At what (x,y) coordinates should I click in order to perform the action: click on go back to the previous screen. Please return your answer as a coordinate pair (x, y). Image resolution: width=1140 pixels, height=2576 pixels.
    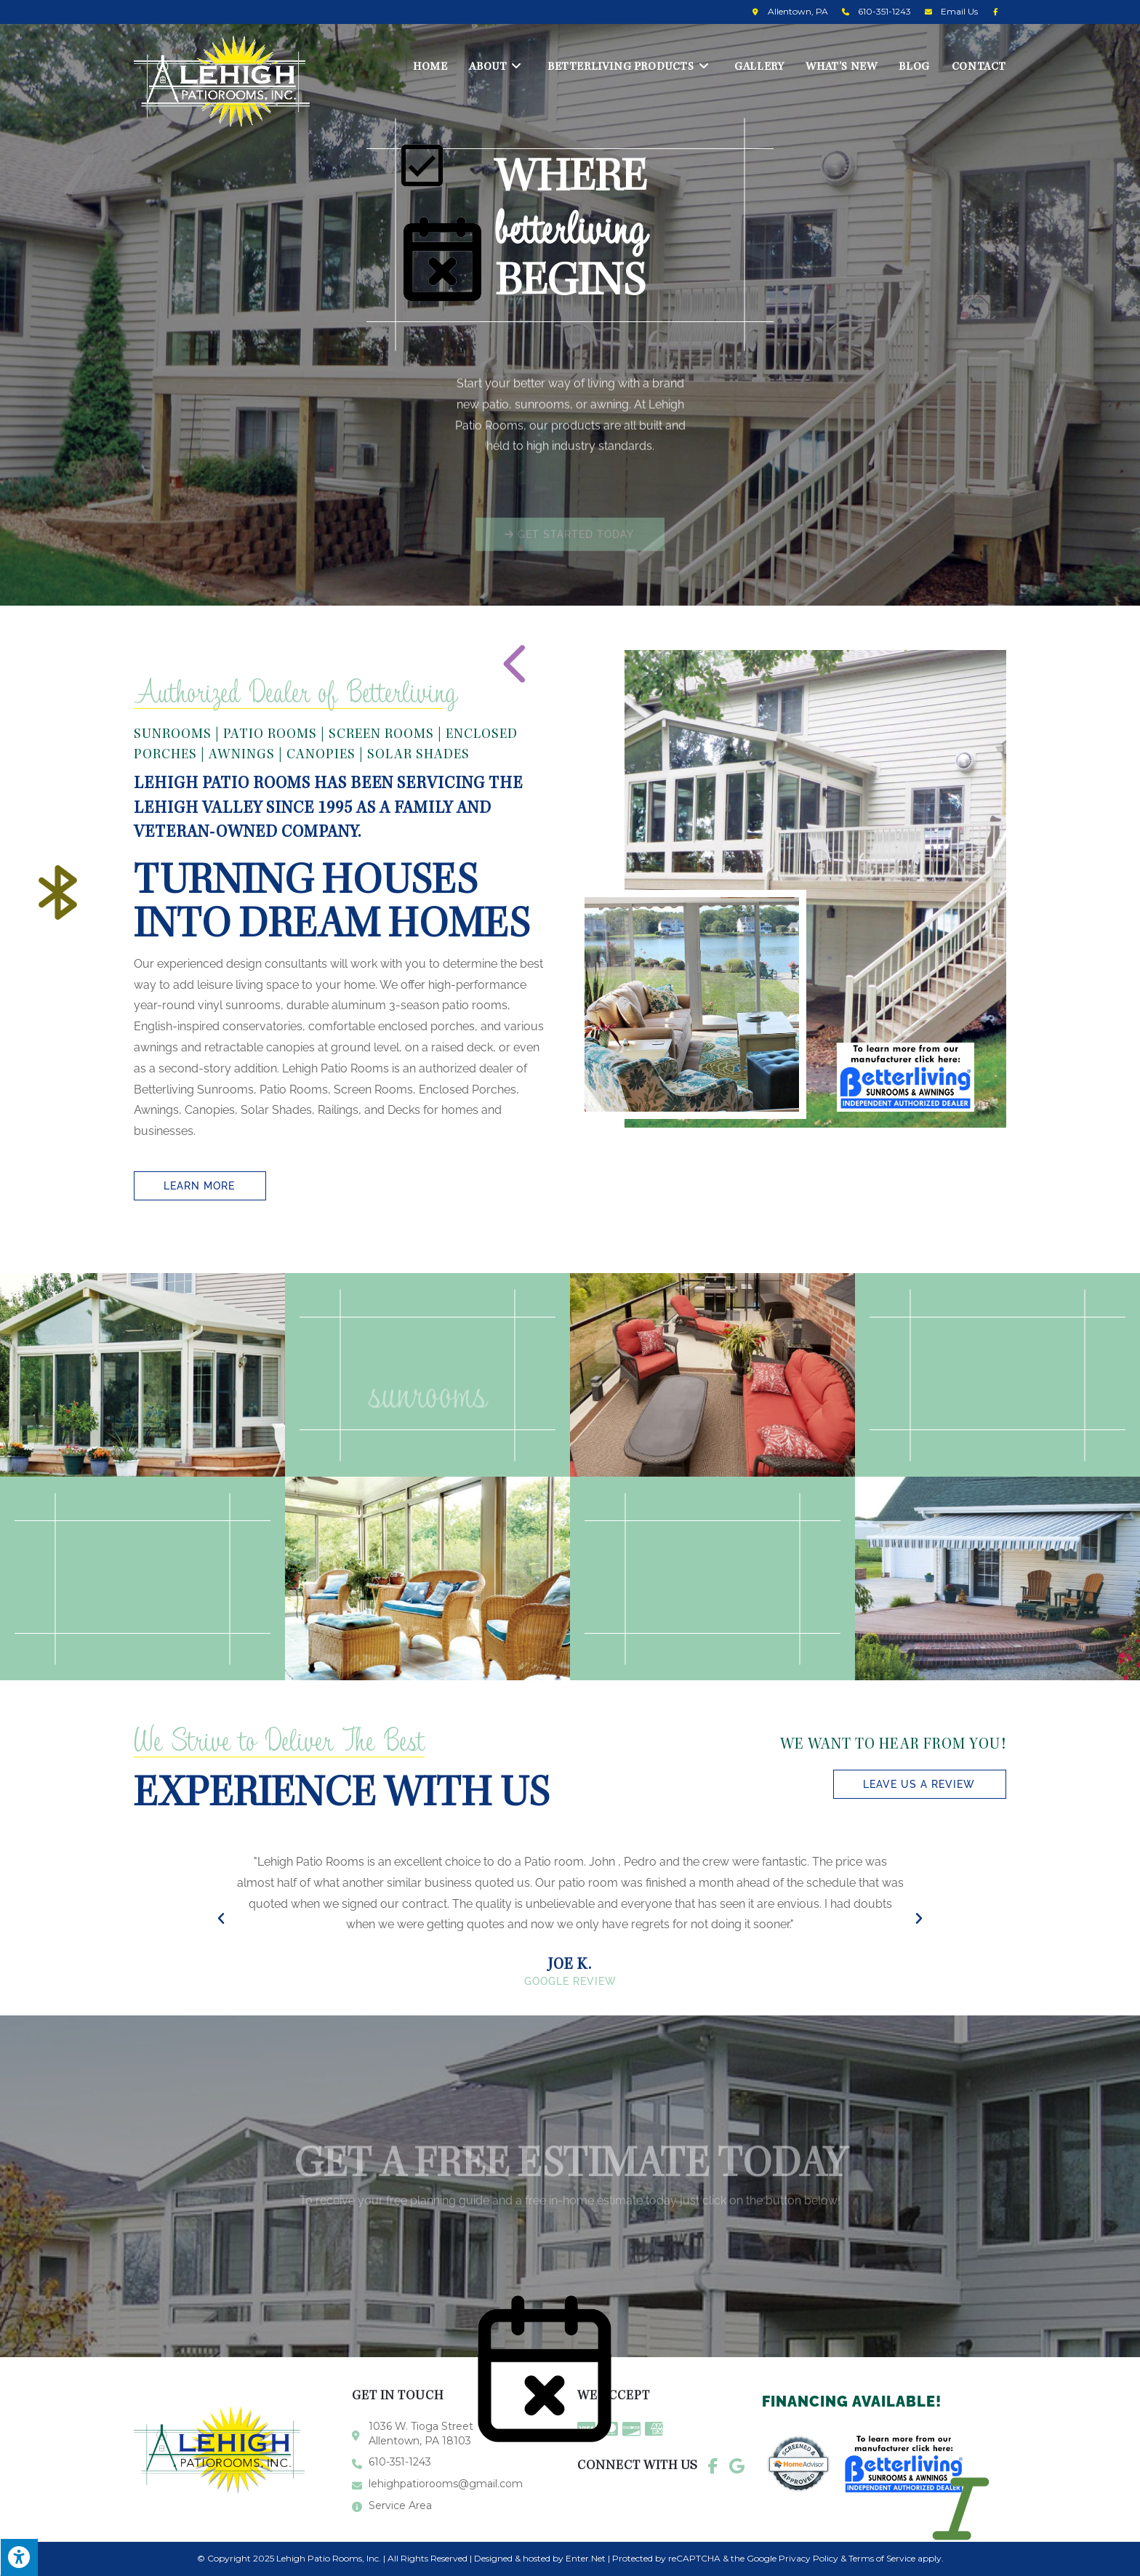
    Looking at the image, I should click on (517, 664).